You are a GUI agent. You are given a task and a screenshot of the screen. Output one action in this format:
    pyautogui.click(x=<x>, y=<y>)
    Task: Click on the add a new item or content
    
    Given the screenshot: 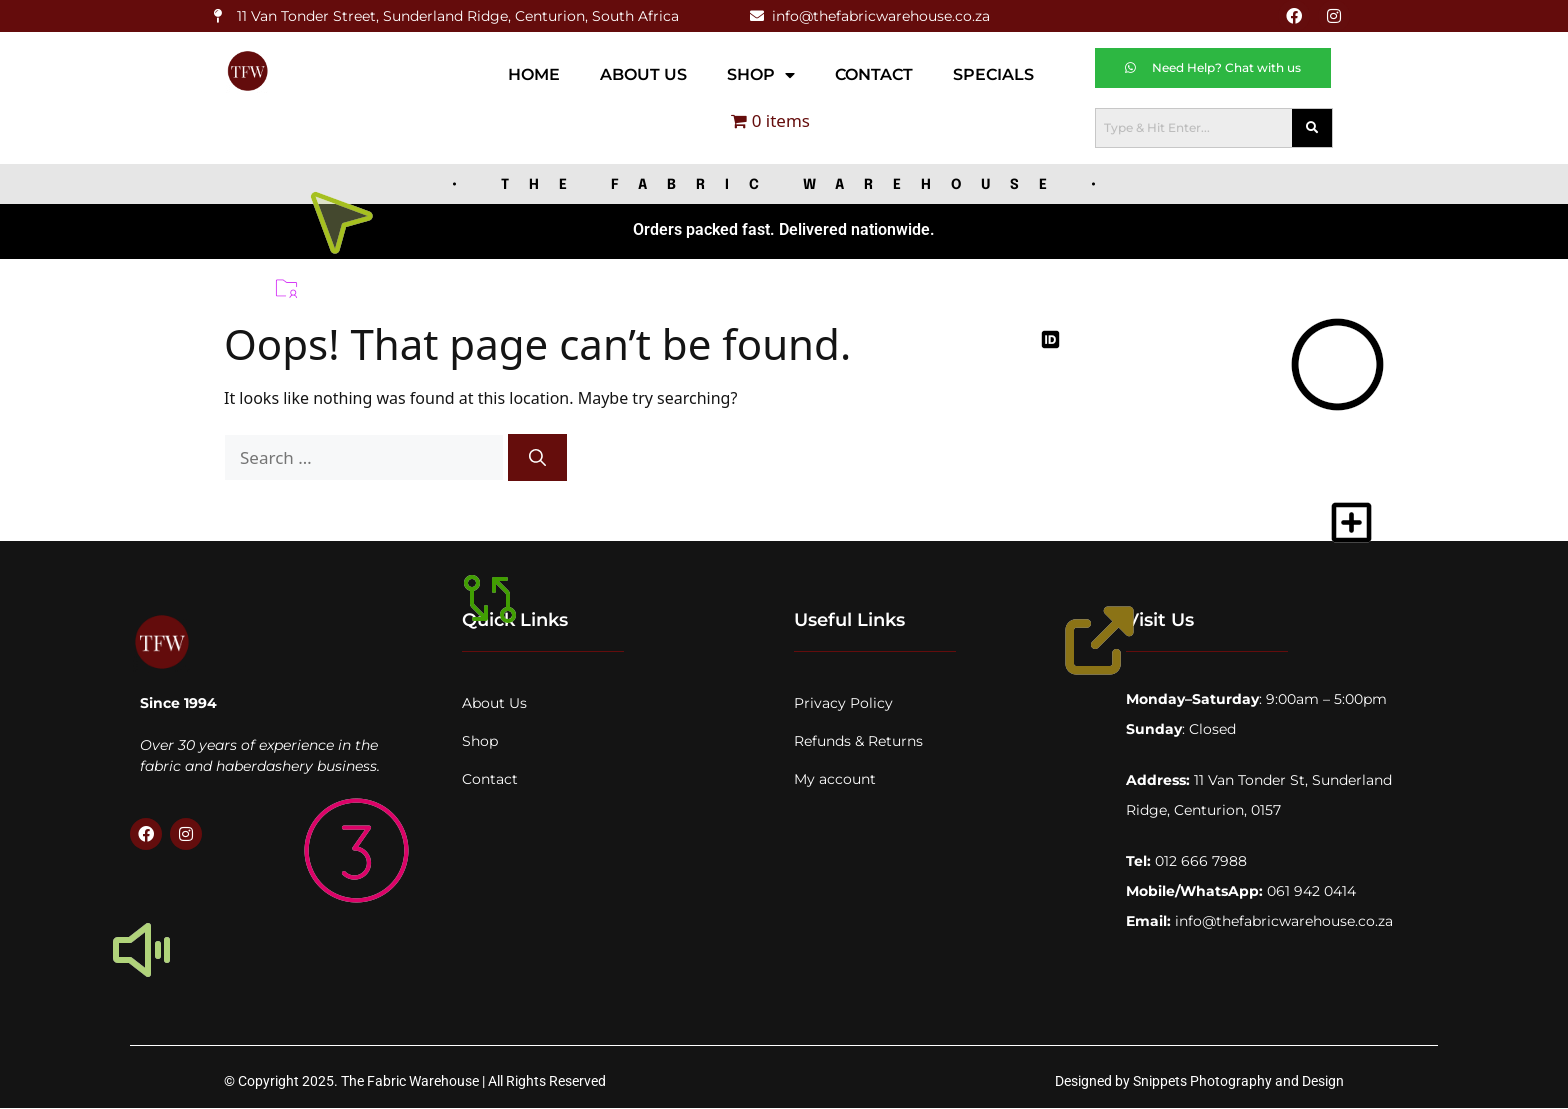 What is the action you would take?
    pyautogui.click(x=1351, y=522)
    